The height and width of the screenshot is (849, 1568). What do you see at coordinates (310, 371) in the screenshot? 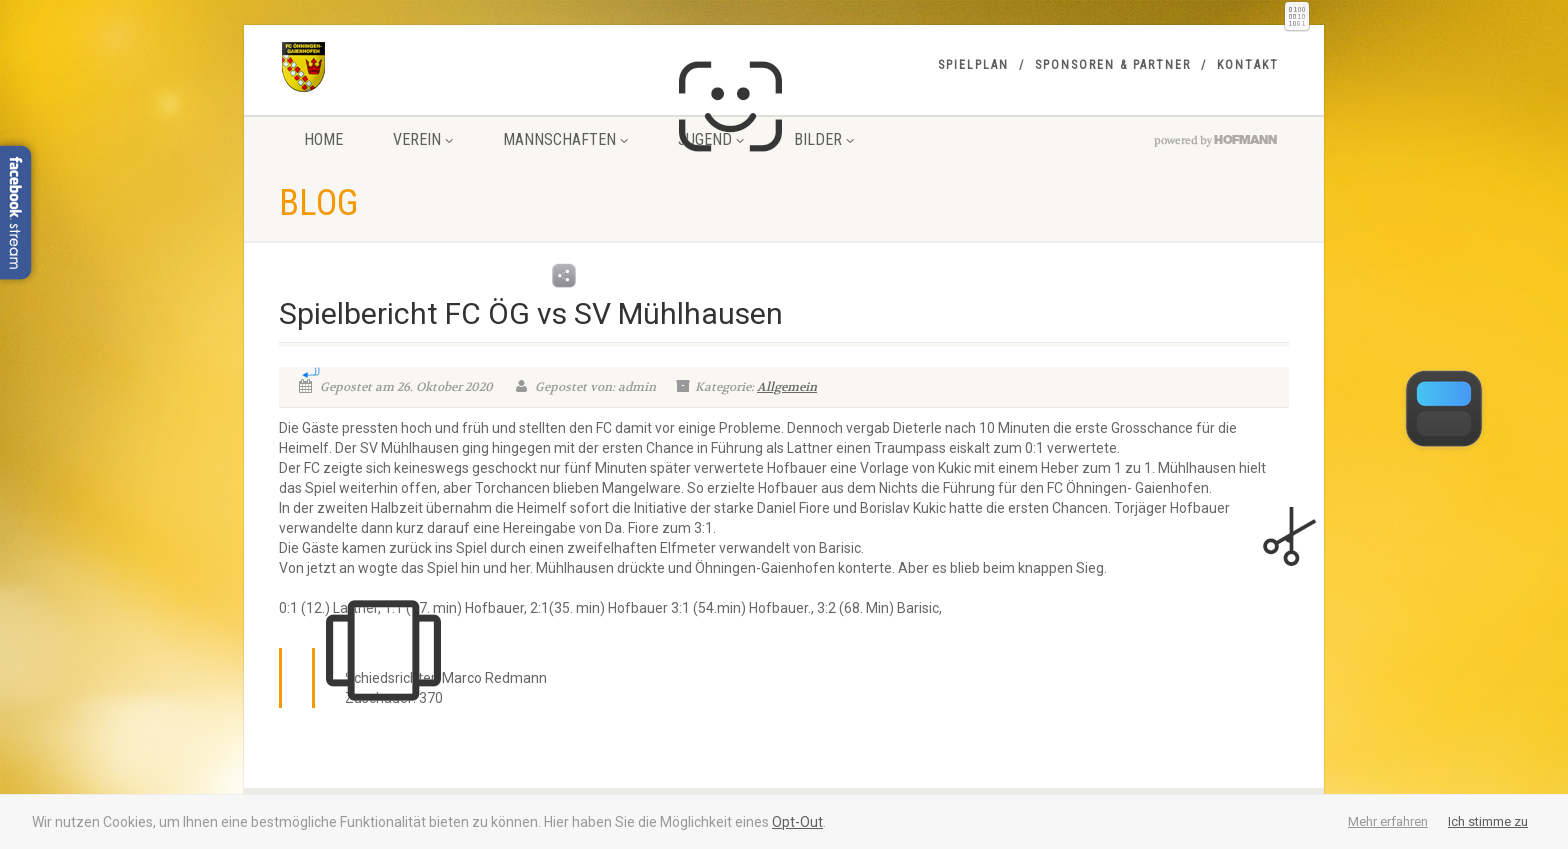
I see `reply to all recipients of an email` at bounding box center [310, 371].